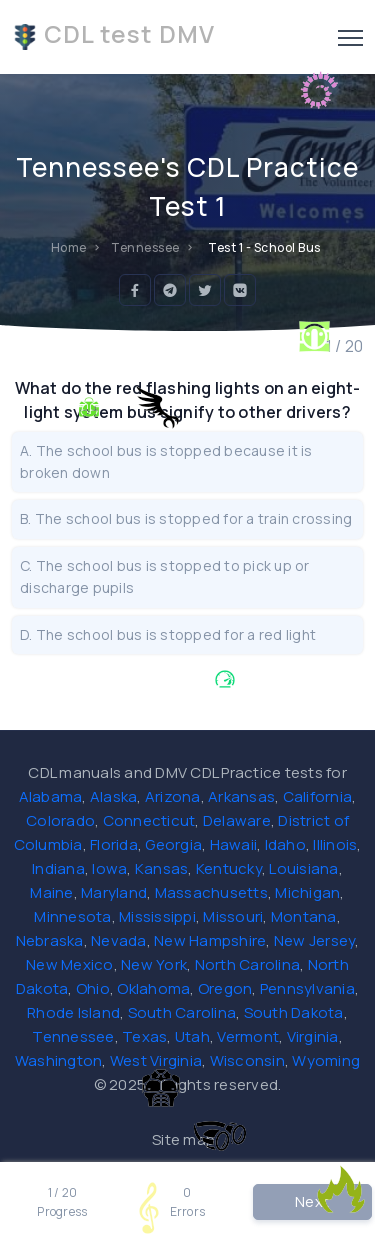 The height and width of the screenshot is (1242, 375). What do you see at coordinates (161, 1088) in the screenshot?
I see `view fitness or strength stats` at bounding box center [161, 1088].